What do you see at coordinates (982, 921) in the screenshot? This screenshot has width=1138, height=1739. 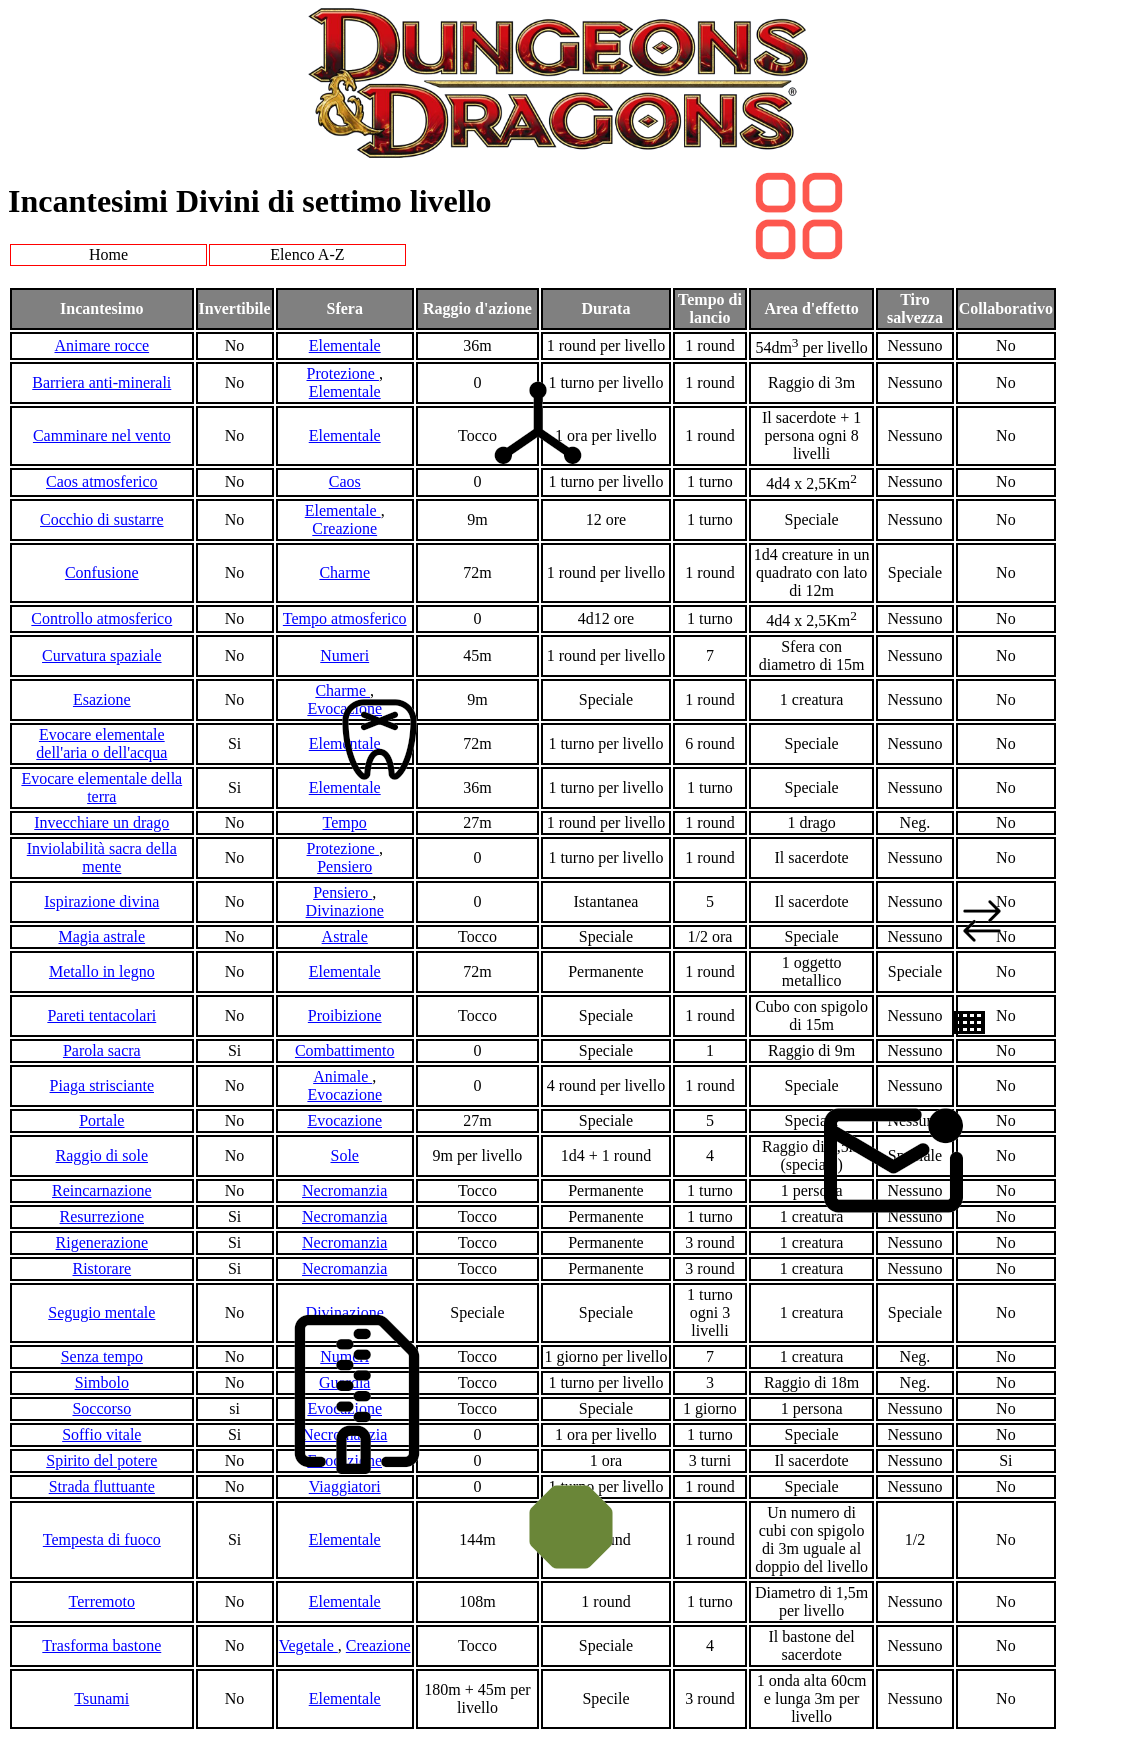 I see `switch between two views or modes` at bounding box center [982, 921].